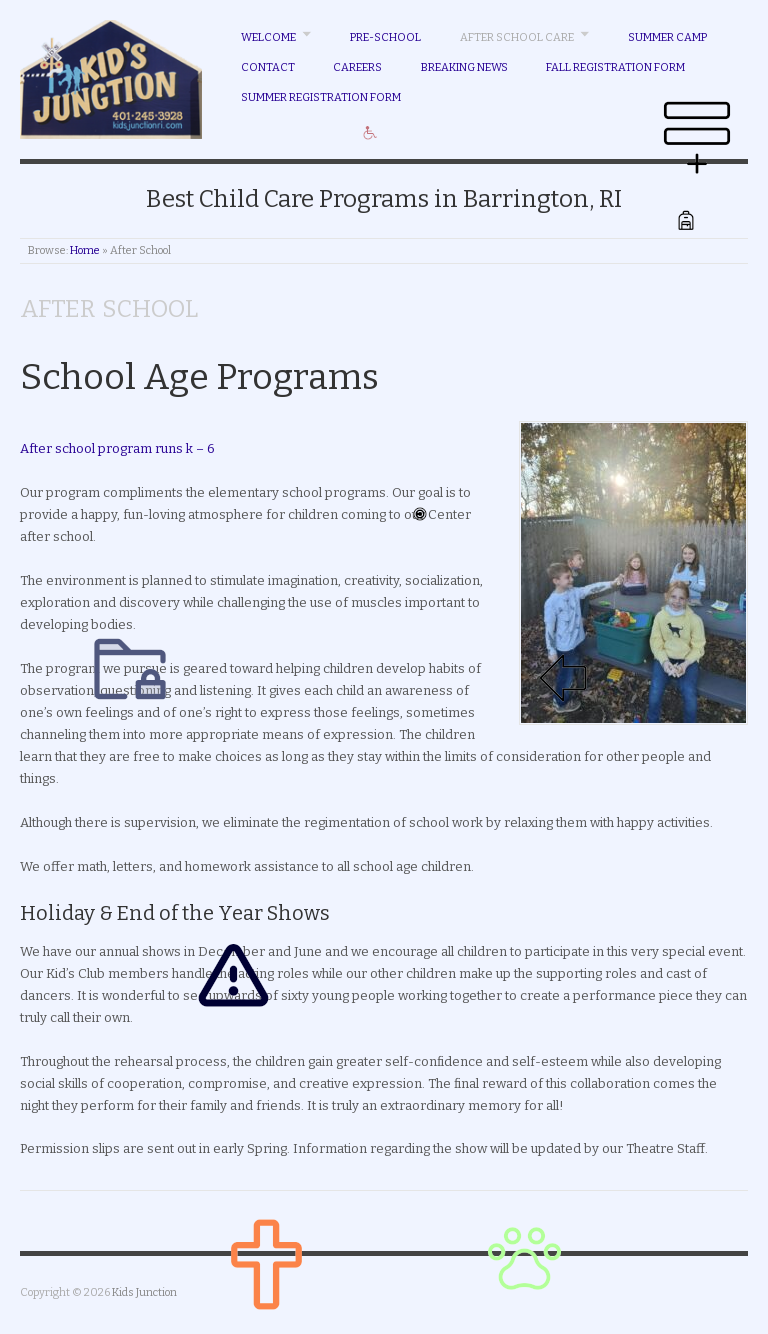 The height and width of the screenshot is (1334, 768). What do you see at coordinates (697, 132) in the screenshot?
I see `add a new row at the bottom` at bounding box center [697, 132].